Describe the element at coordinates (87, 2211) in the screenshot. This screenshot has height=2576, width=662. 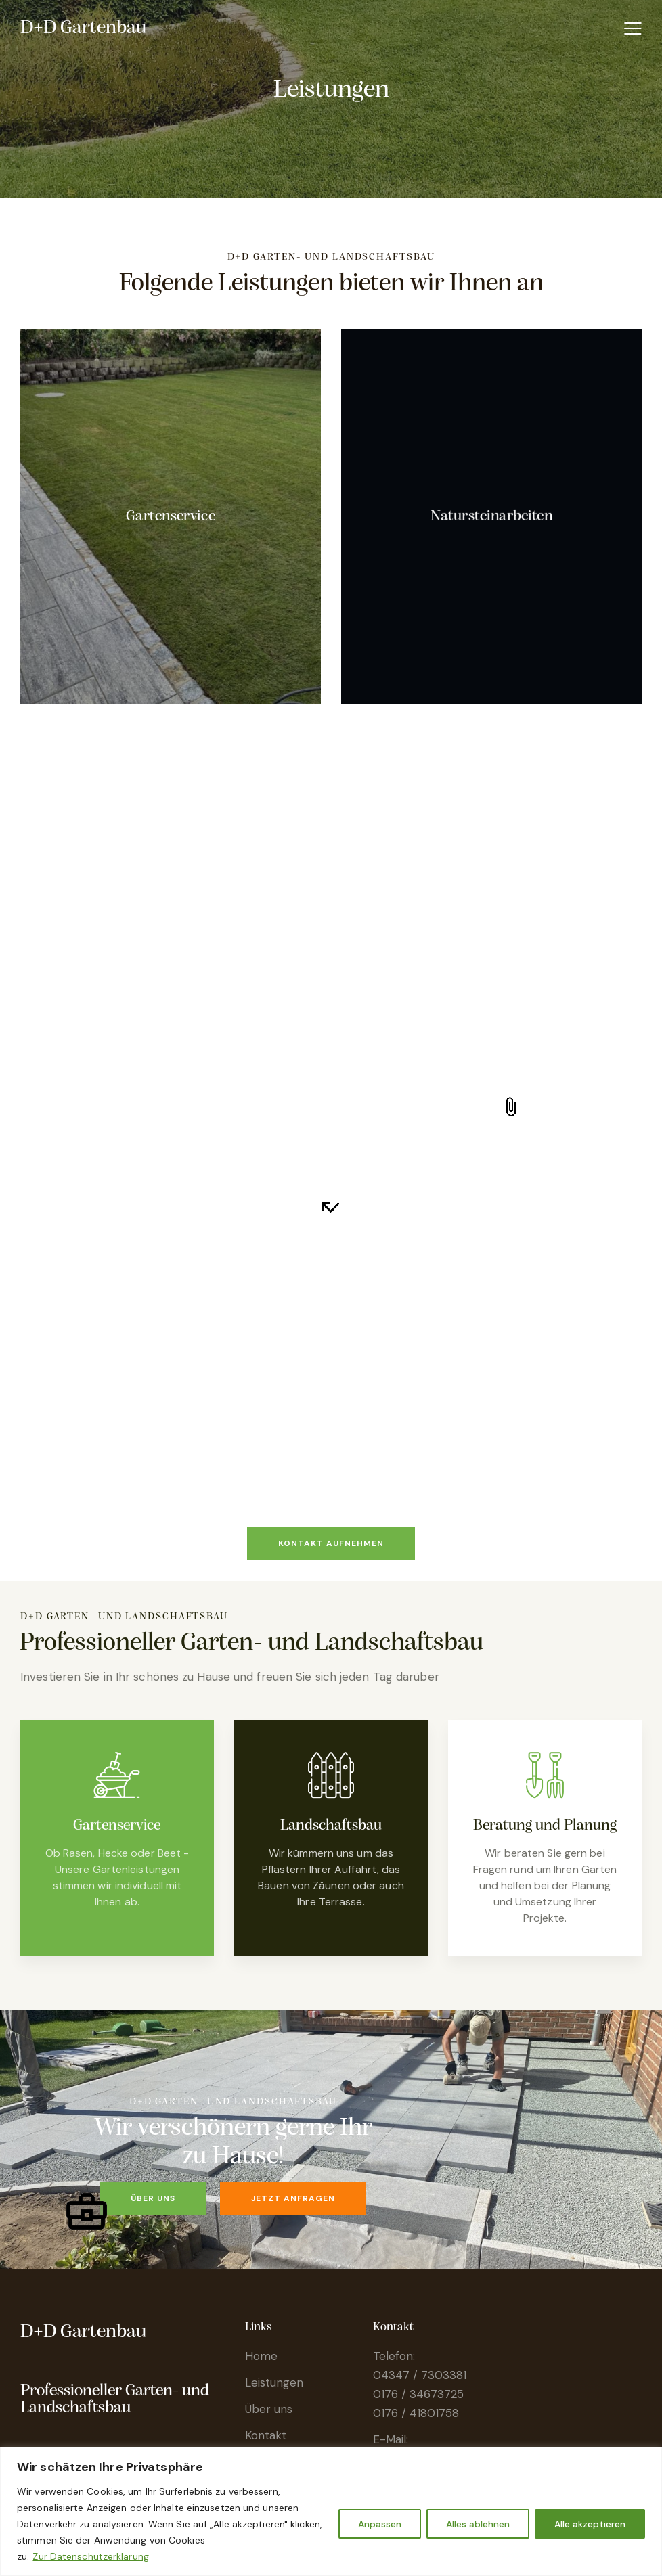
I see `access work or business-related features` at that location.